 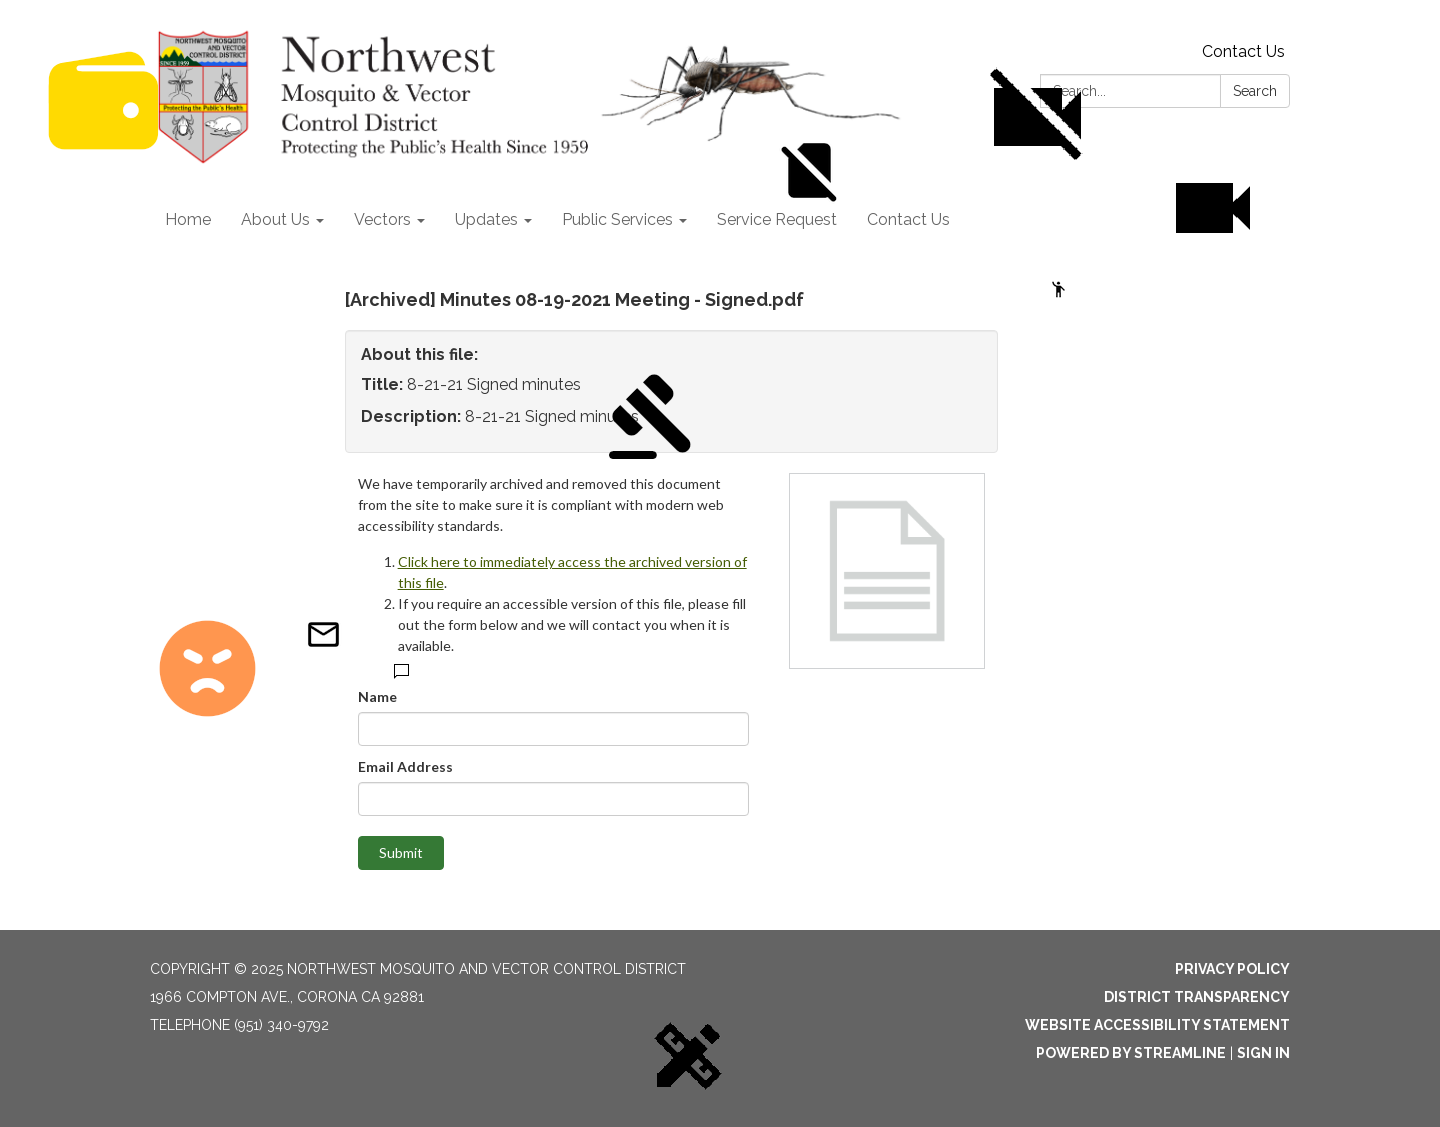 I want to click on turn off camera or disable video, so click(x=1038, y=117).